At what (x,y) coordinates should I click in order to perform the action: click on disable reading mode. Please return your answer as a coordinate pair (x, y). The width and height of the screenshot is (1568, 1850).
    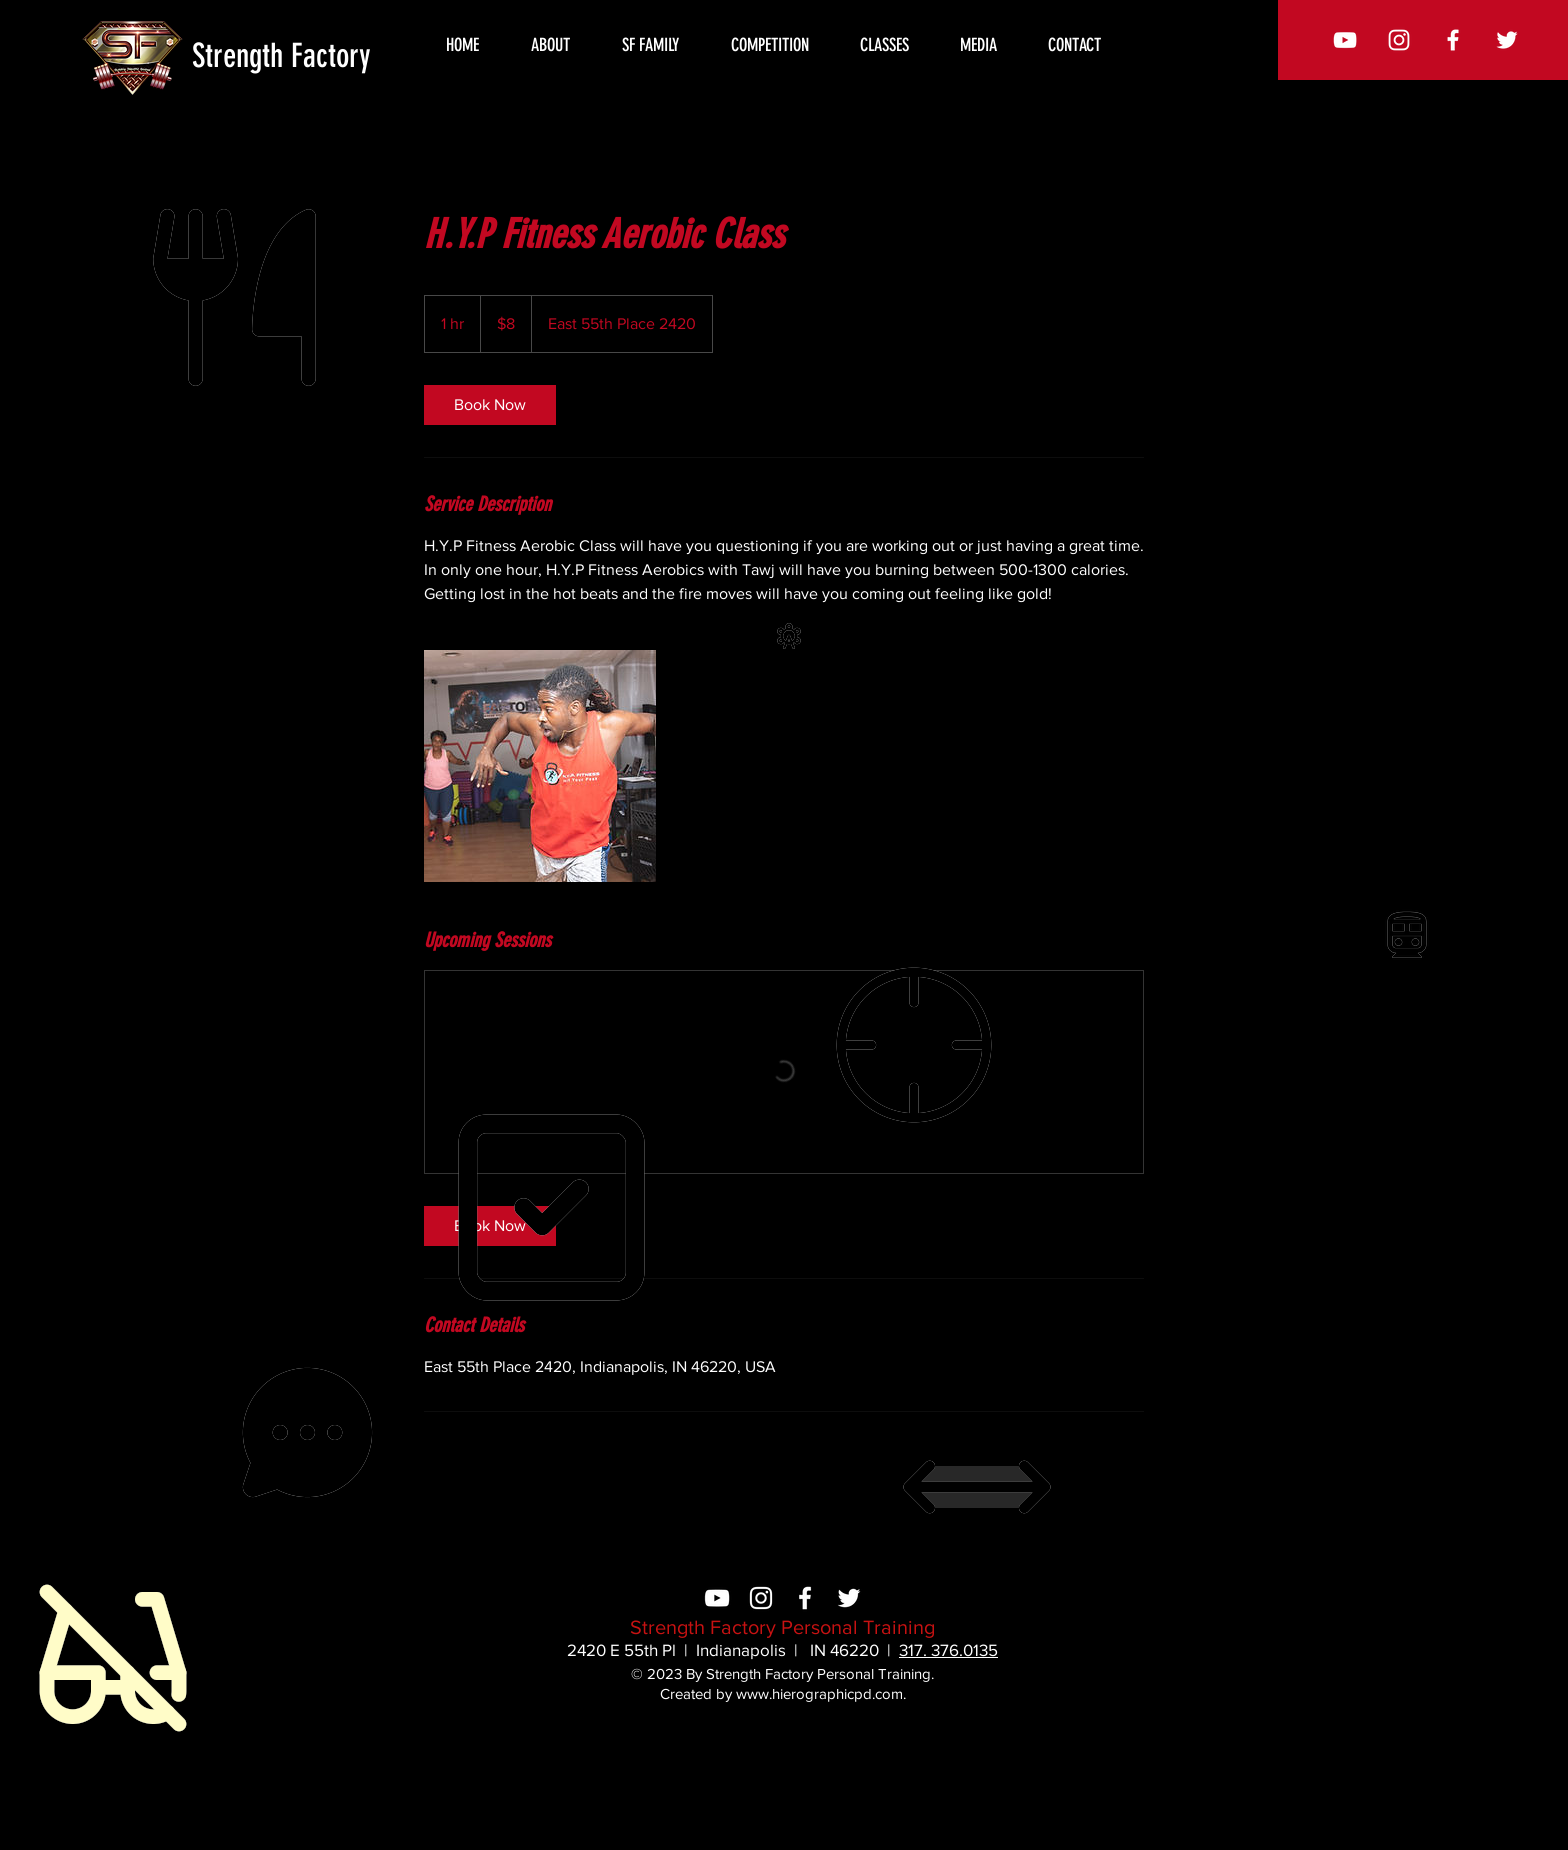
    Looking at the image, I should click on (113, 1658).